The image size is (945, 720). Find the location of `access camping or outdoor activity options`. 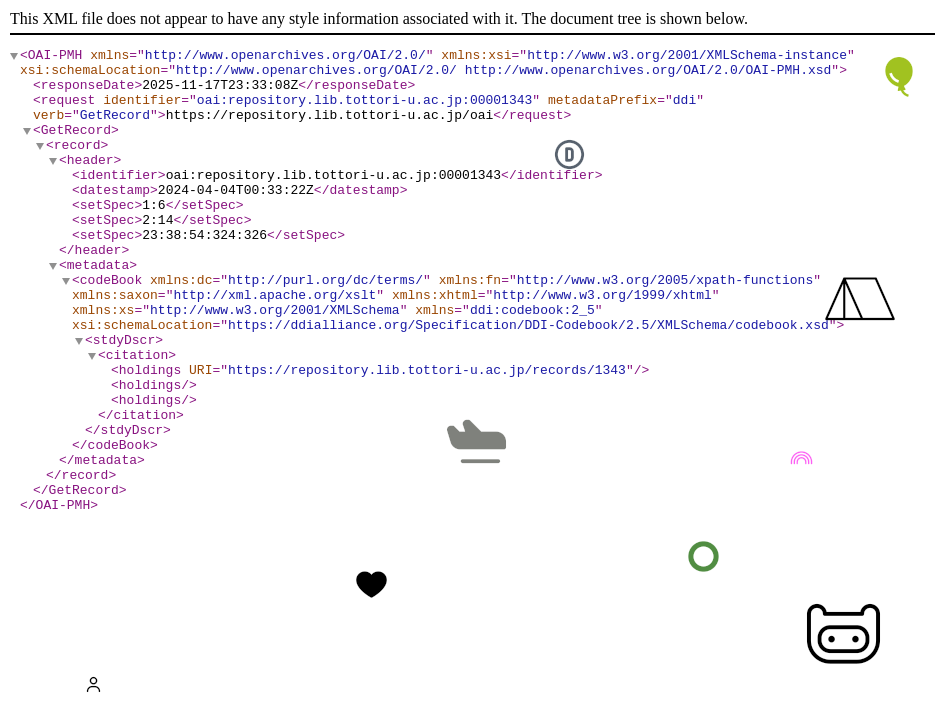

access camping or outdoor activity options is located at coordinates (860, 301).